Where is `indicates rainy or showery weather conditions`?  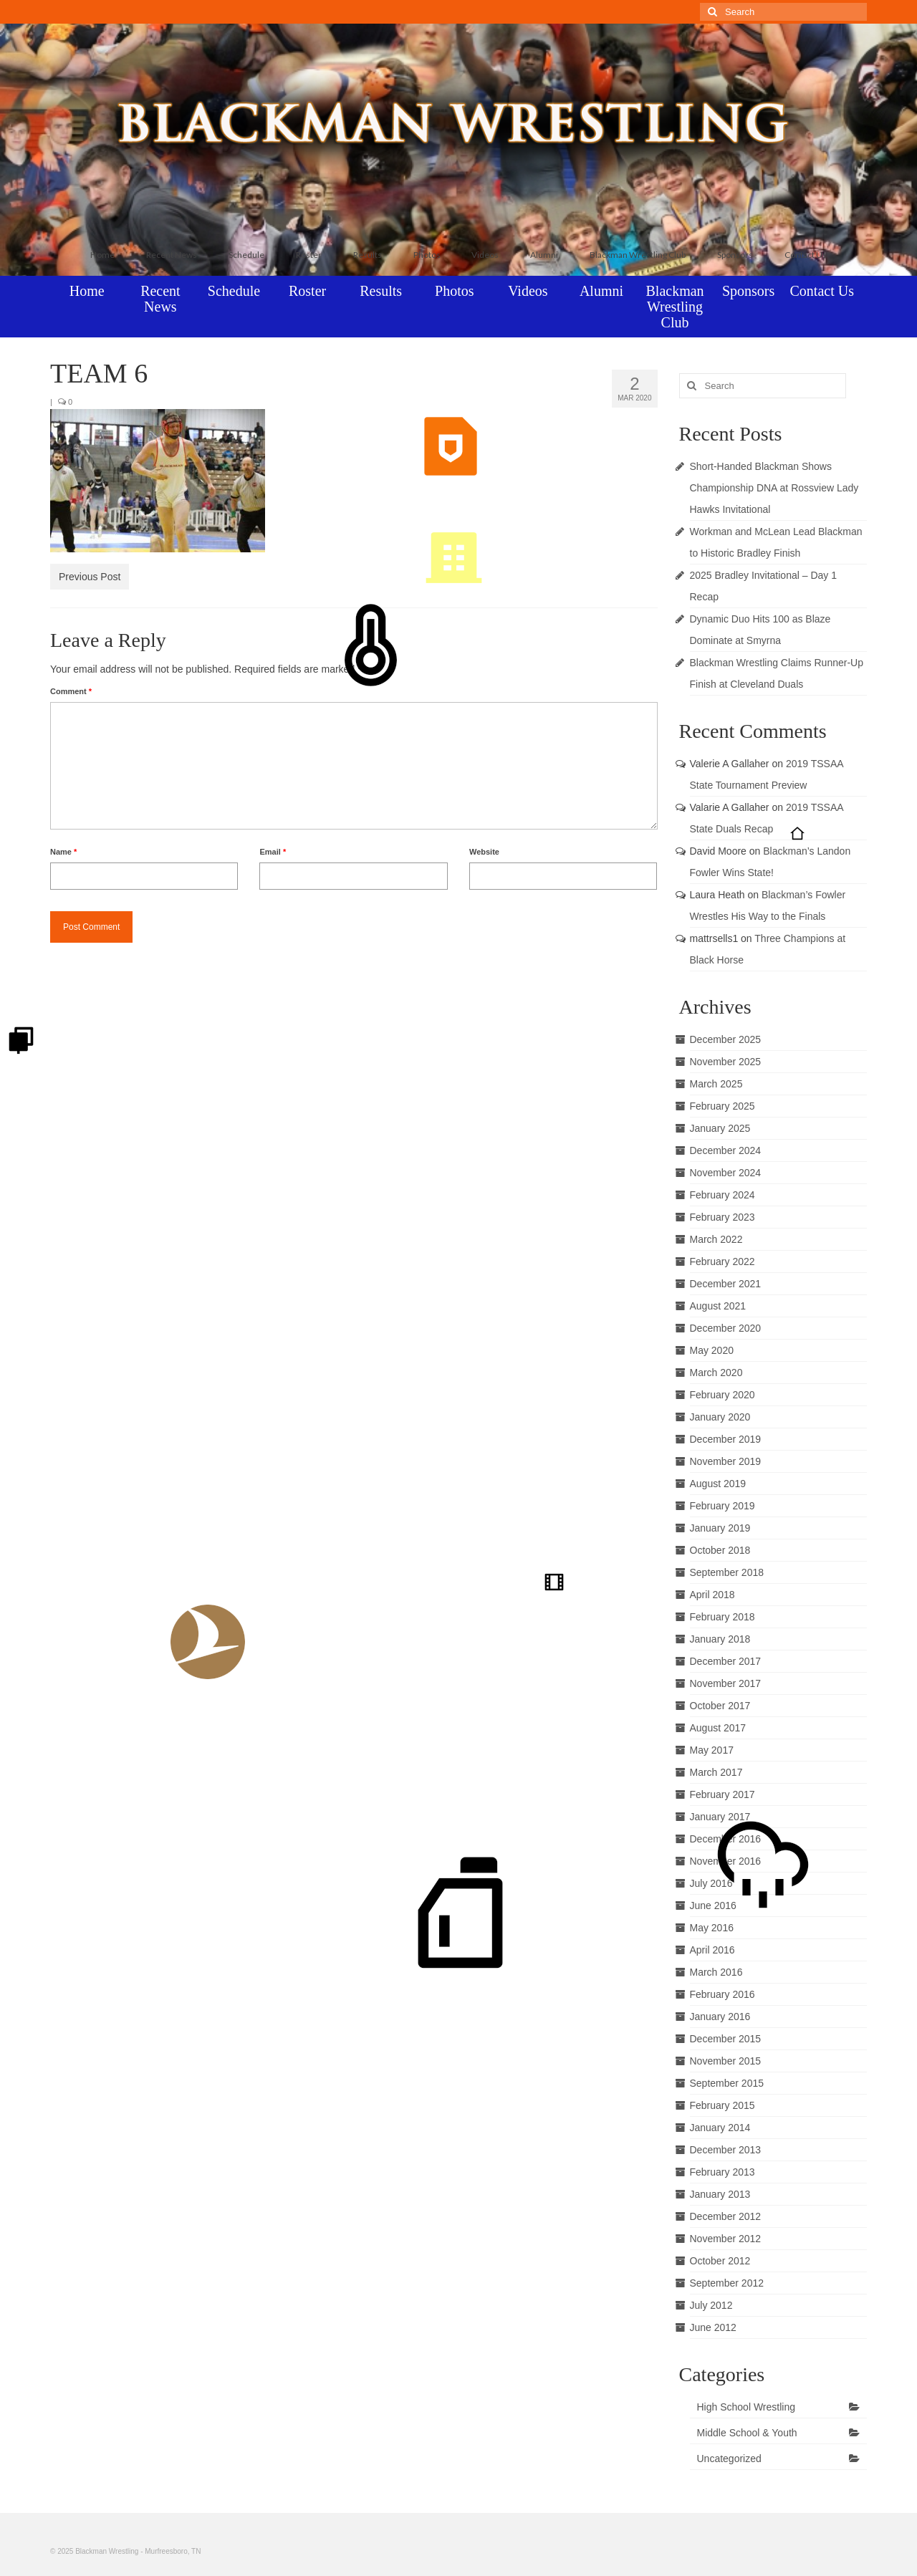 indicates rainy or showery weather conditions is located at coordinates (763, 1863).